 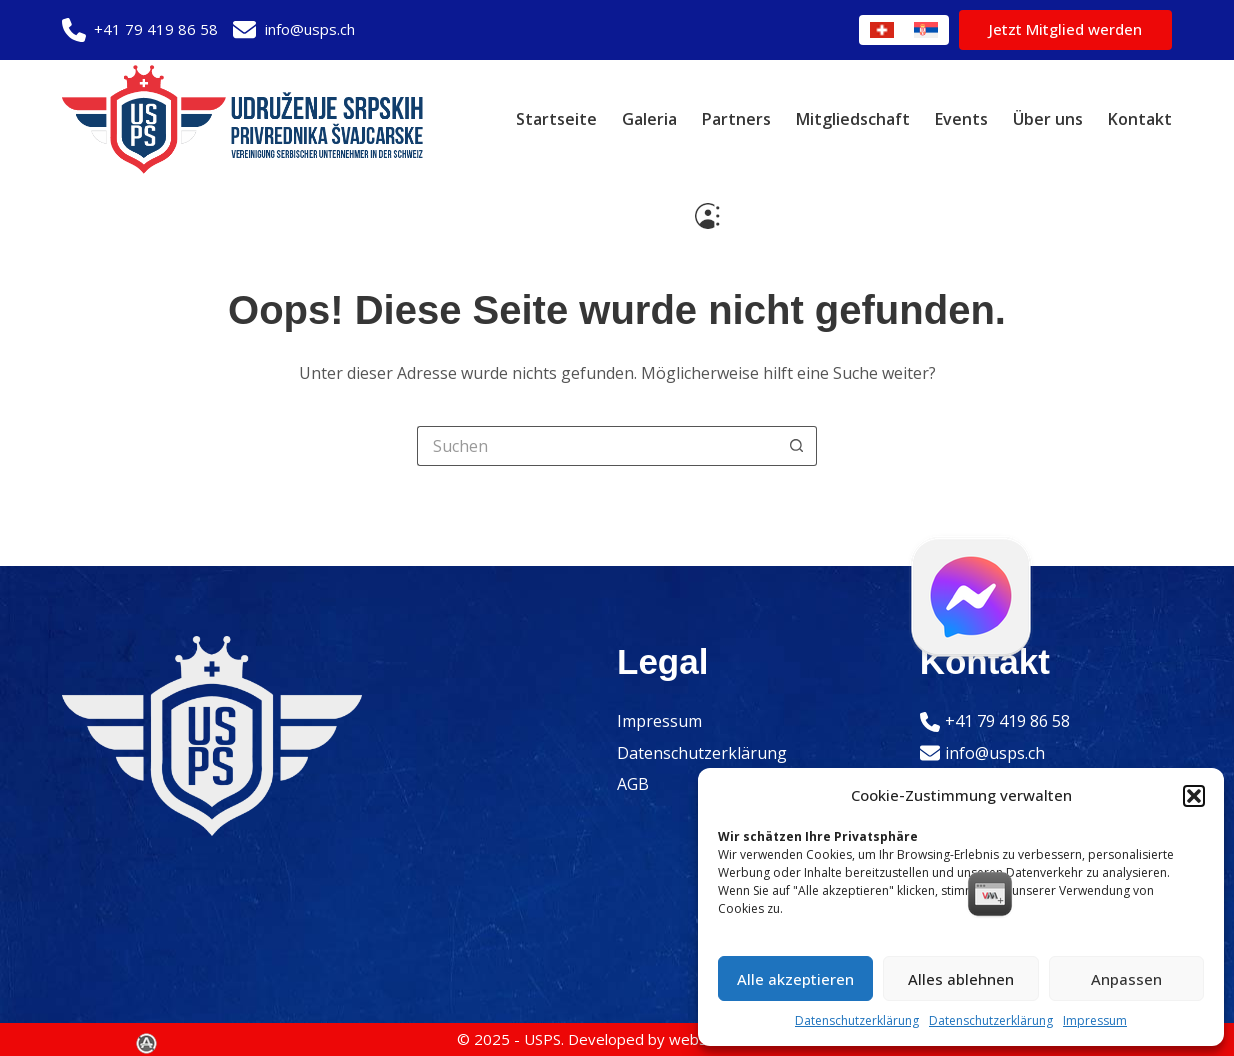 What do you see at coordinates (146, 1043) in the screenshot?
I see `open the software update application` at bounding box center [146, 1043].